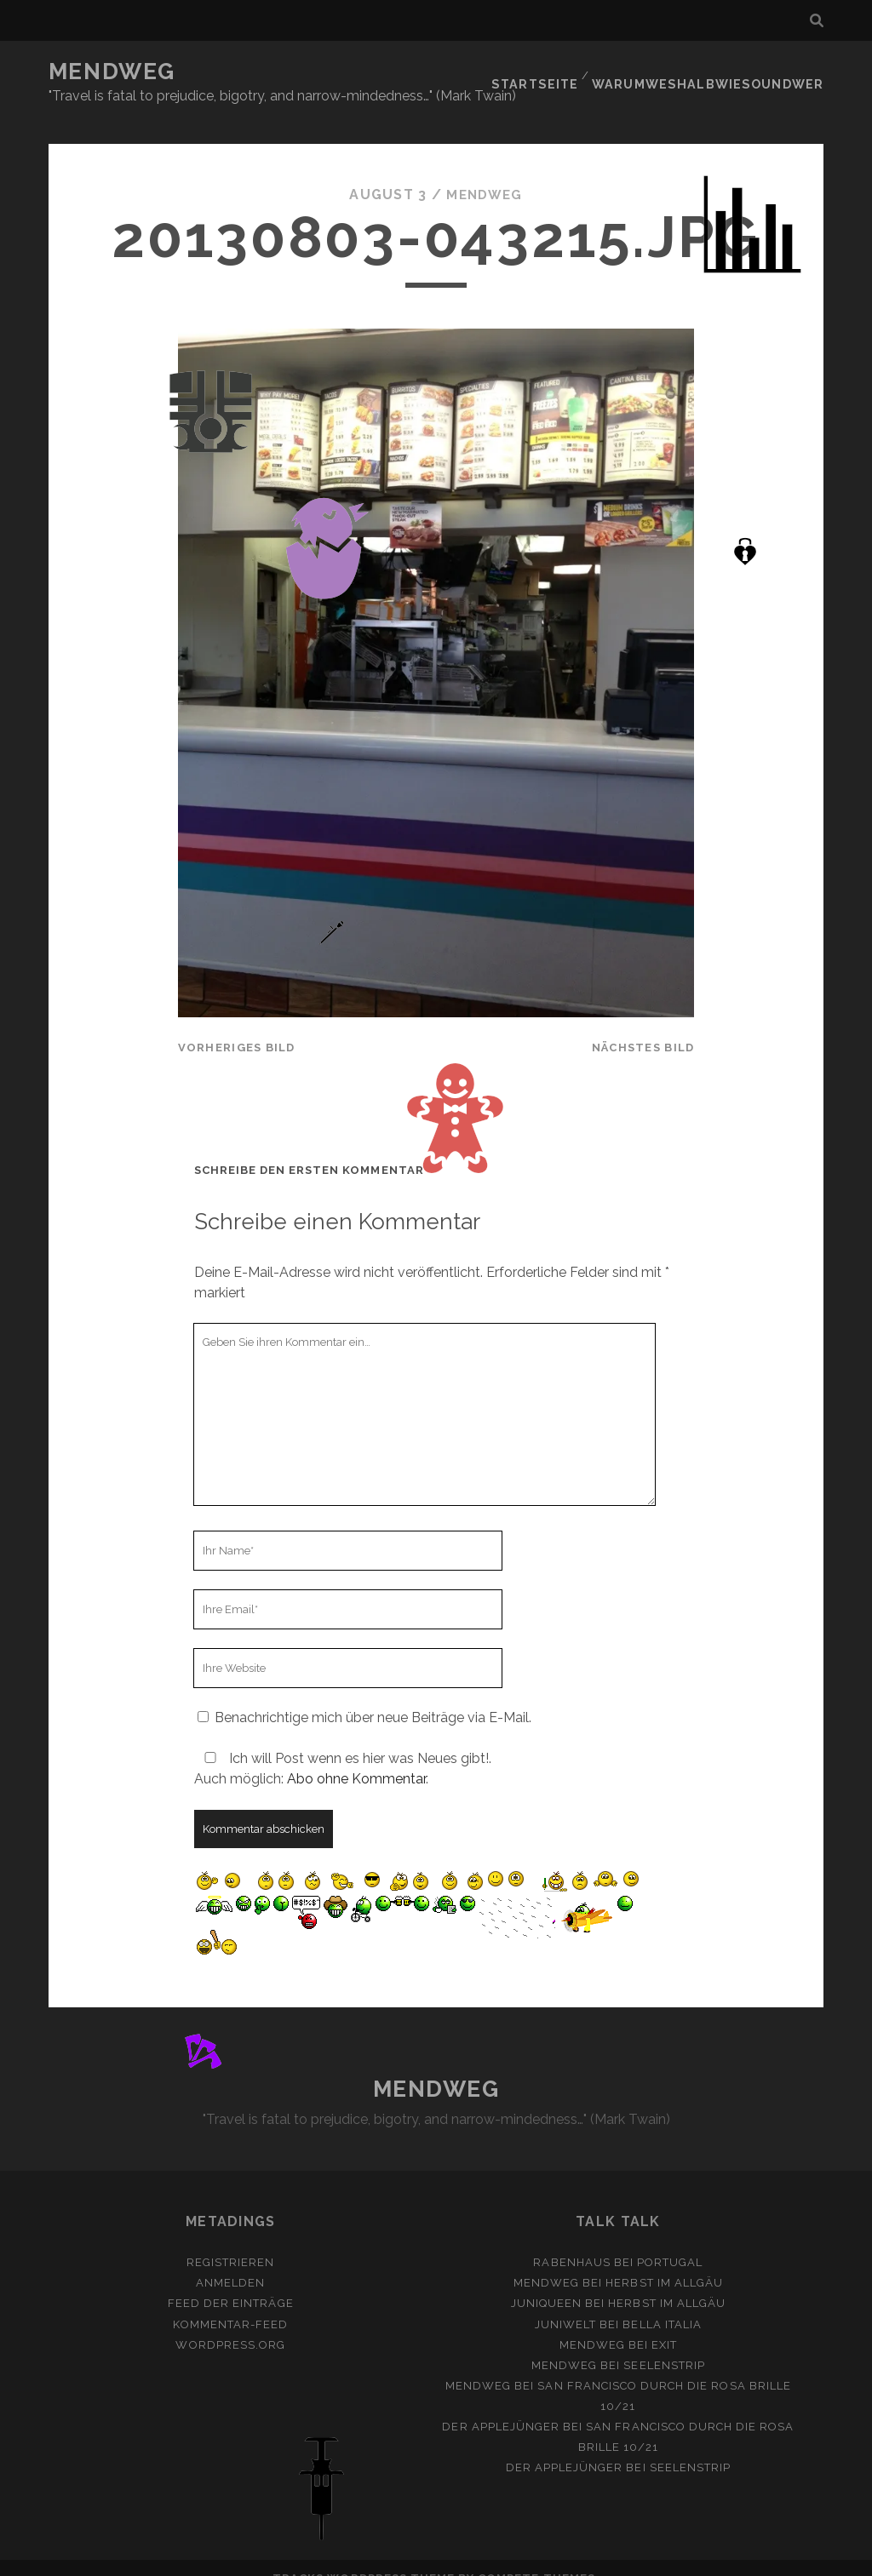 The height and width of the screenshot is (2576, 872). I want to click on access holiday or seasonal content, so click(455, 1118).